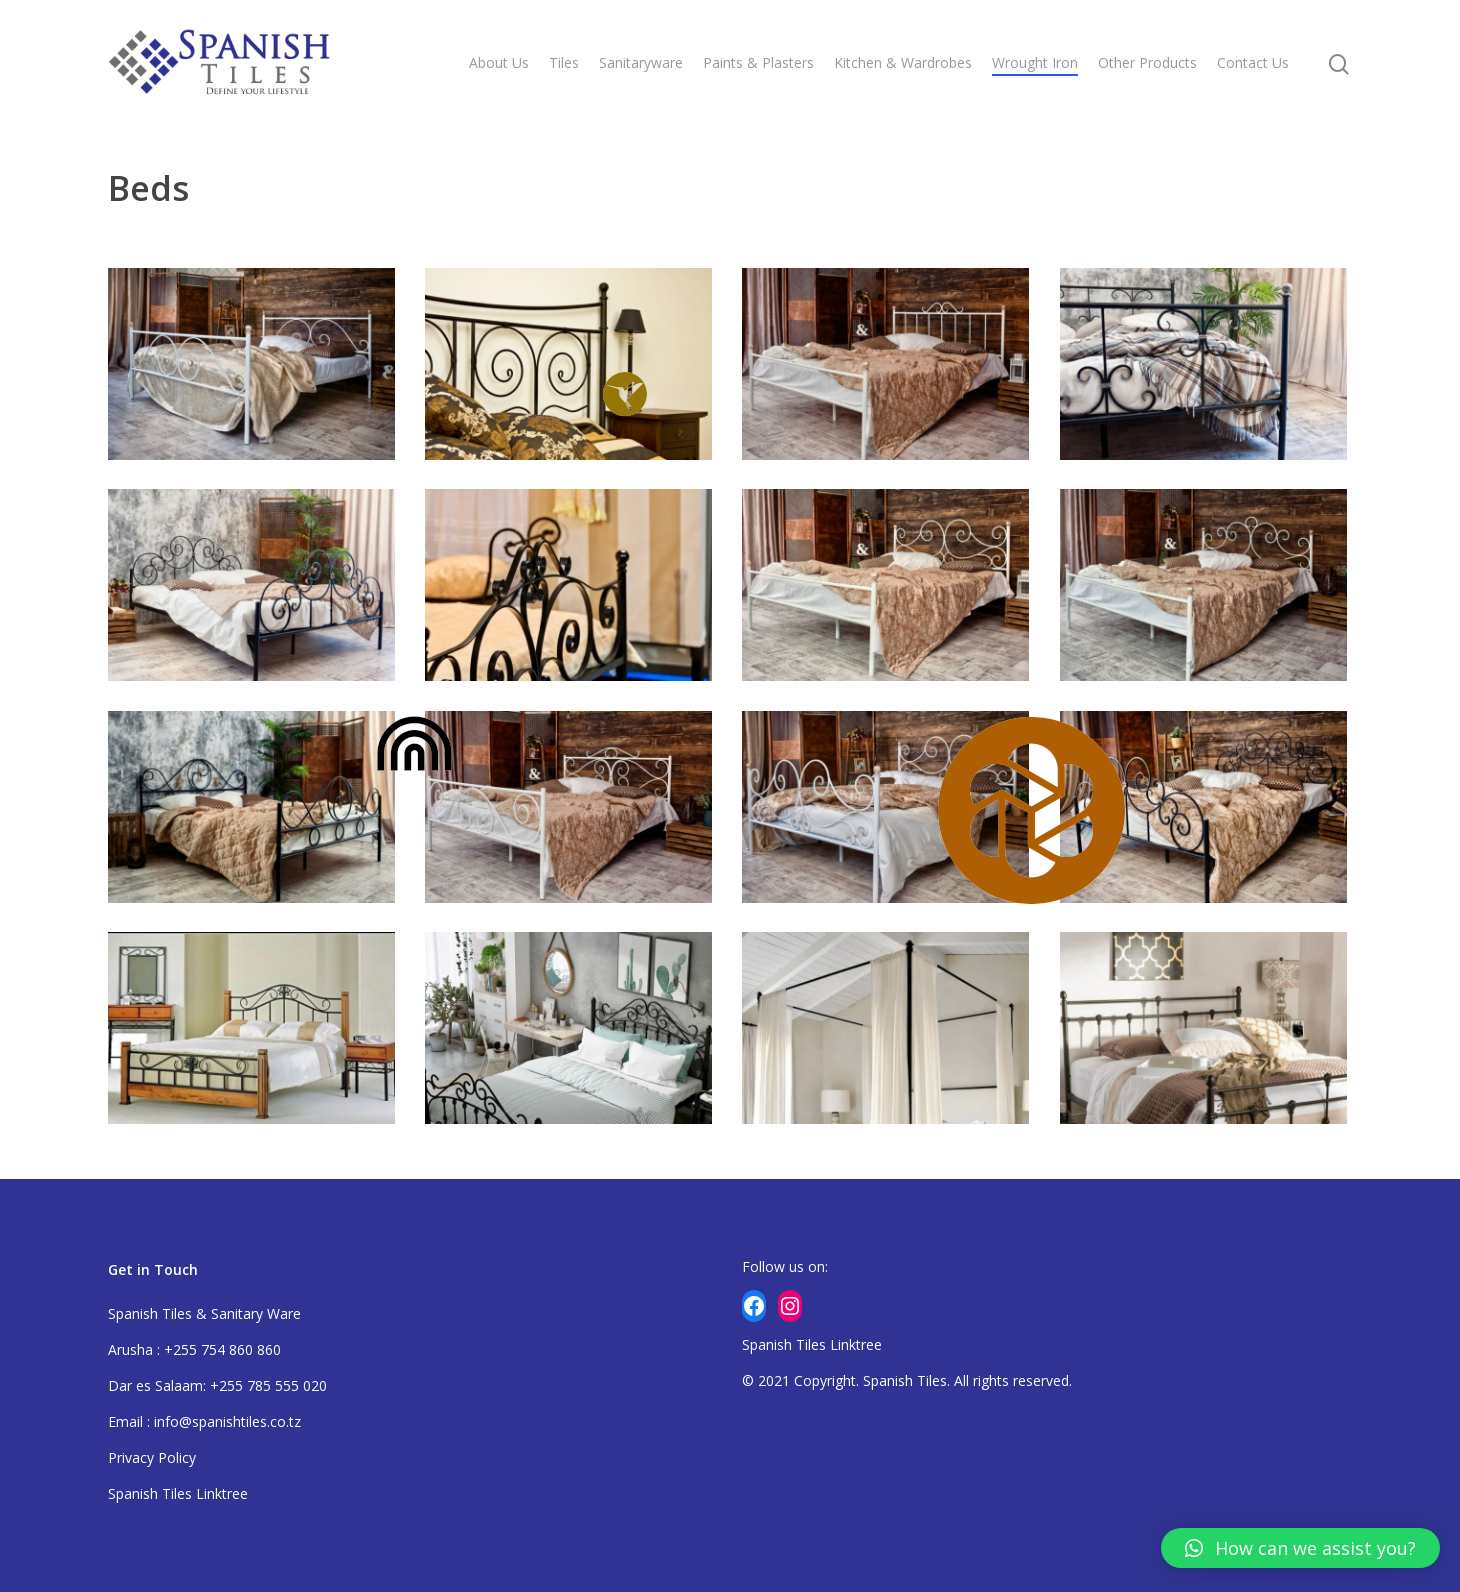  Describe the element at coordinates (414, 743) in the screenshot. I see `view weather conditions` at that location.